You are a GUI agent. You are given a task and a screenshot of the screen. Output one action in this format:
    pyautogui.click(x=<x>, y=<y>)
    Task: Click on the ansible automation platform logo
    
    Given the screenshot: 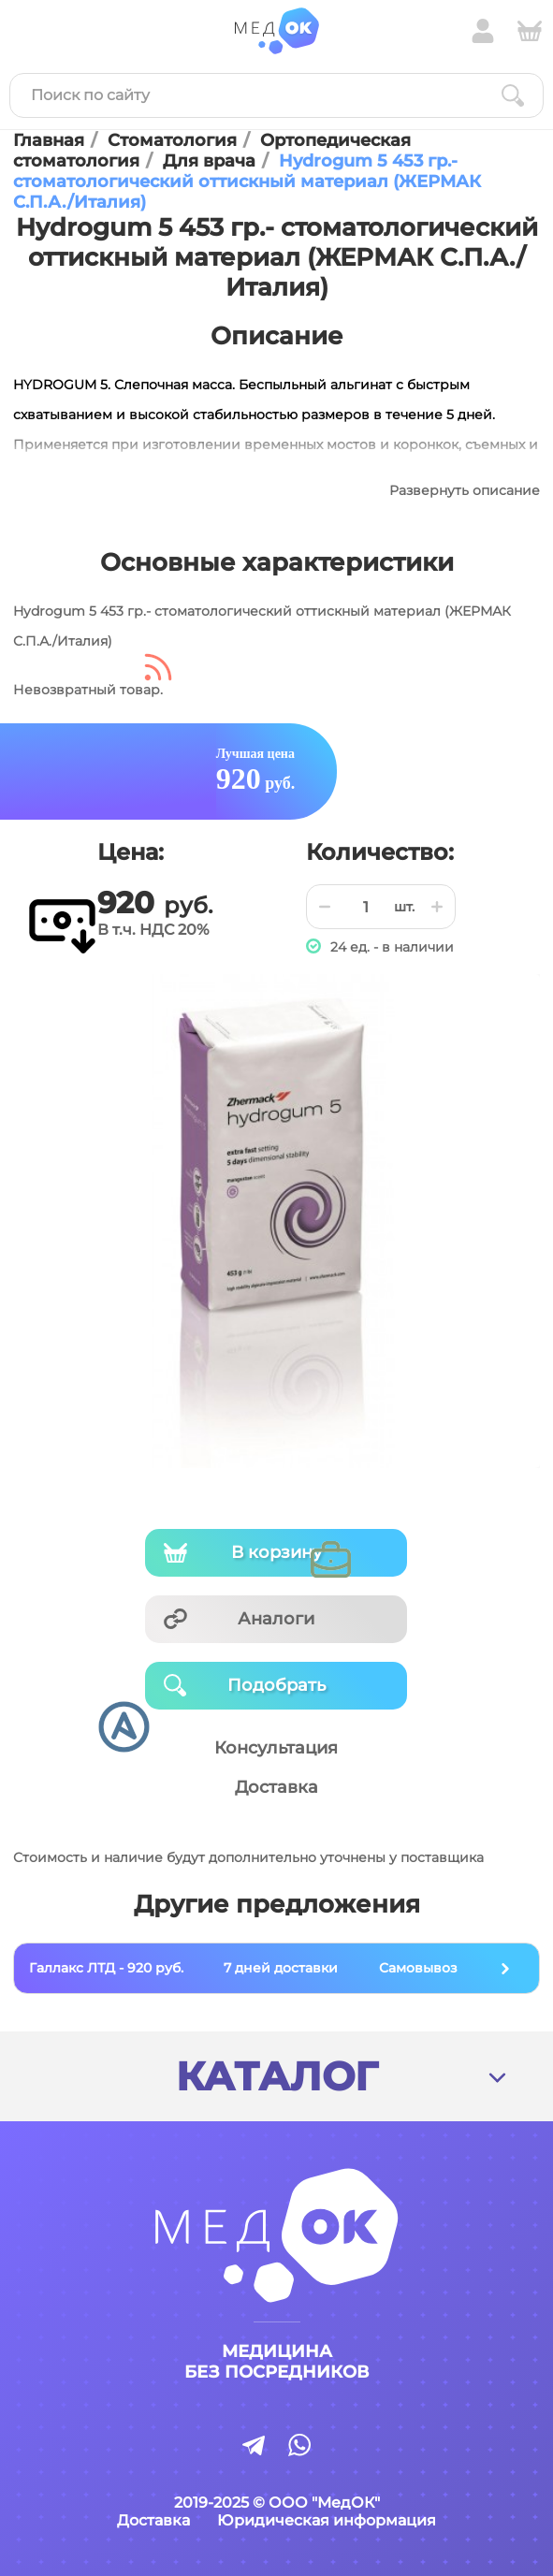 What is the action you would take?
    pyautogui.click(x=124, y=1726)
    